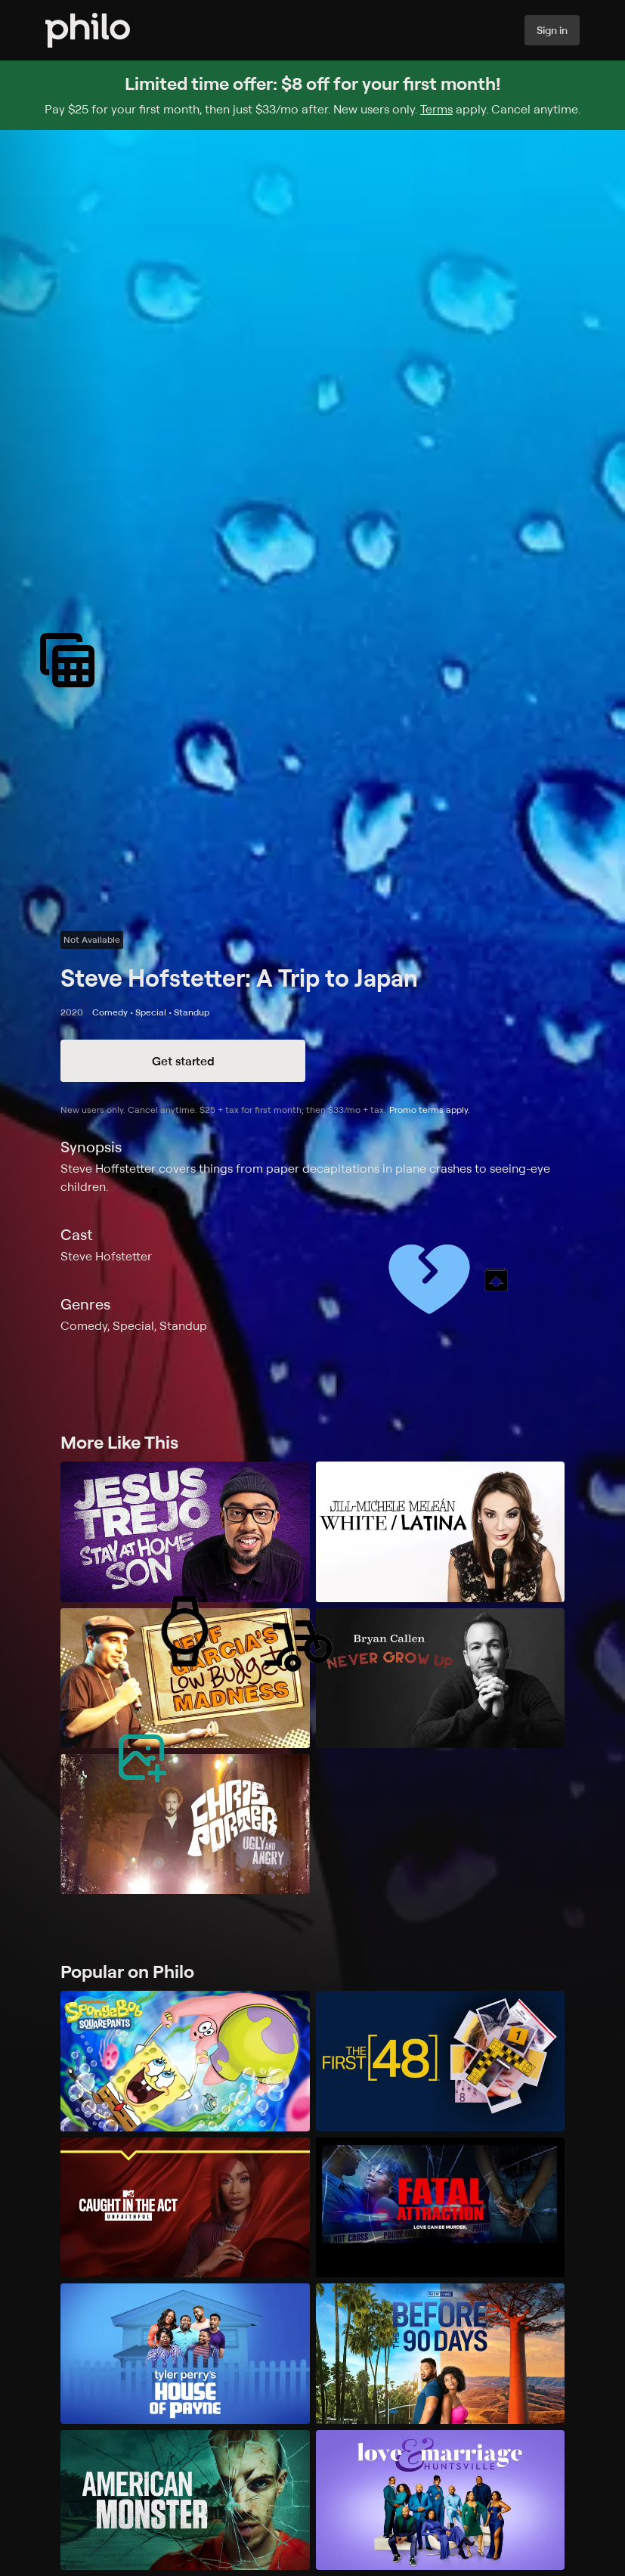 Image resolution: width=625 pixels, height=2576 pixels. What do you see at coordinates (299, 1646) in the screenshot?
I see `view bike and scooter rental options` at bounding box center [299, 1646].